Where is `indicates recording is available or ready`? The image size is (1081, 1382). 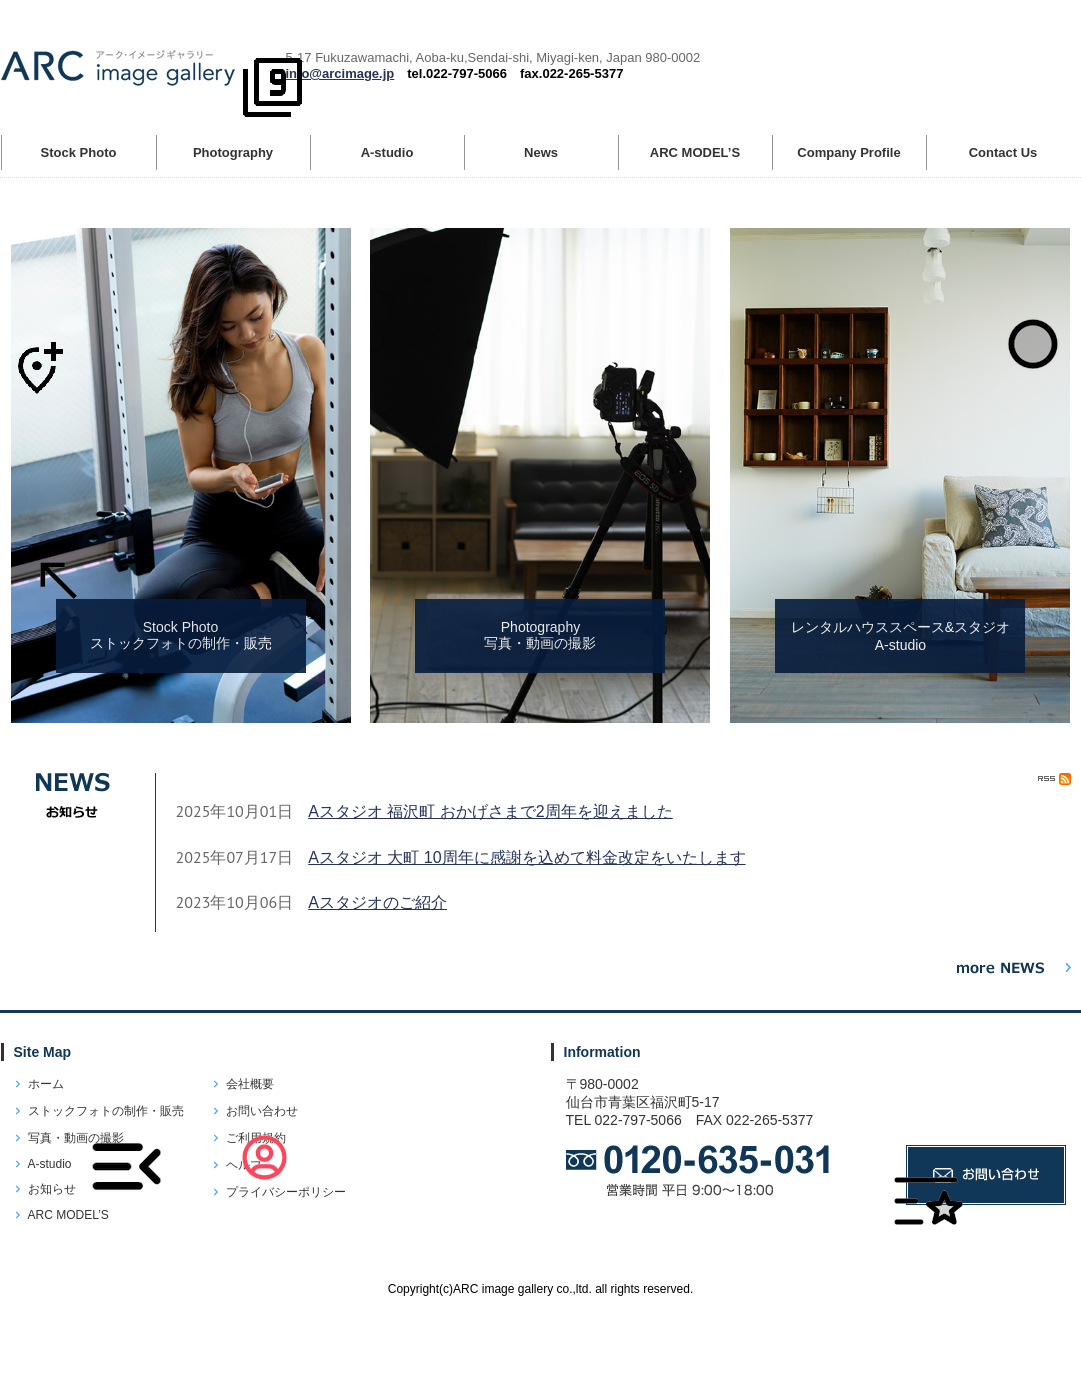
indicates recording is available or ready is located at coordinates (1033, 344).